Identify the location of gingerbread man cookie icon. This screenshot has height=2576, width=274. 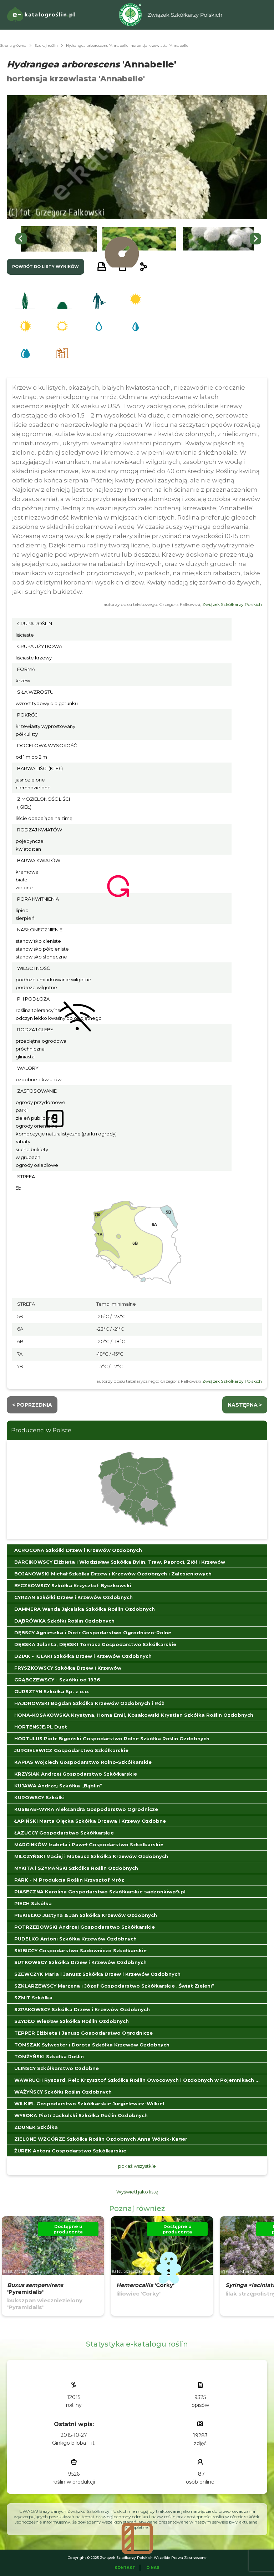
(169, 2268).